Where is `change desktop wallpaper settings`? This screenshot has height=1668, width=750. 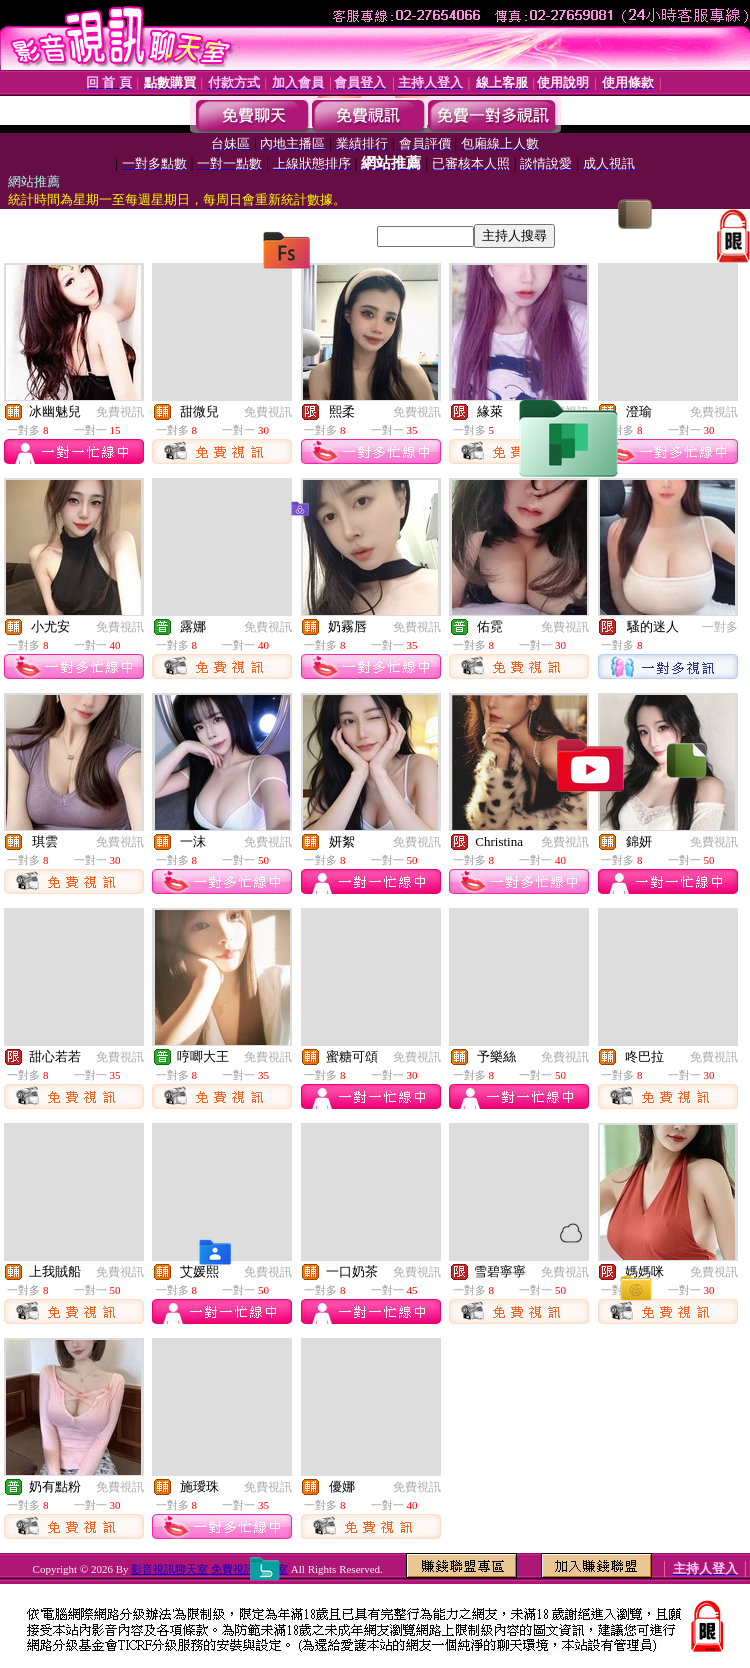
change desktop wallpaper settings is located at coordinates (686, 759).